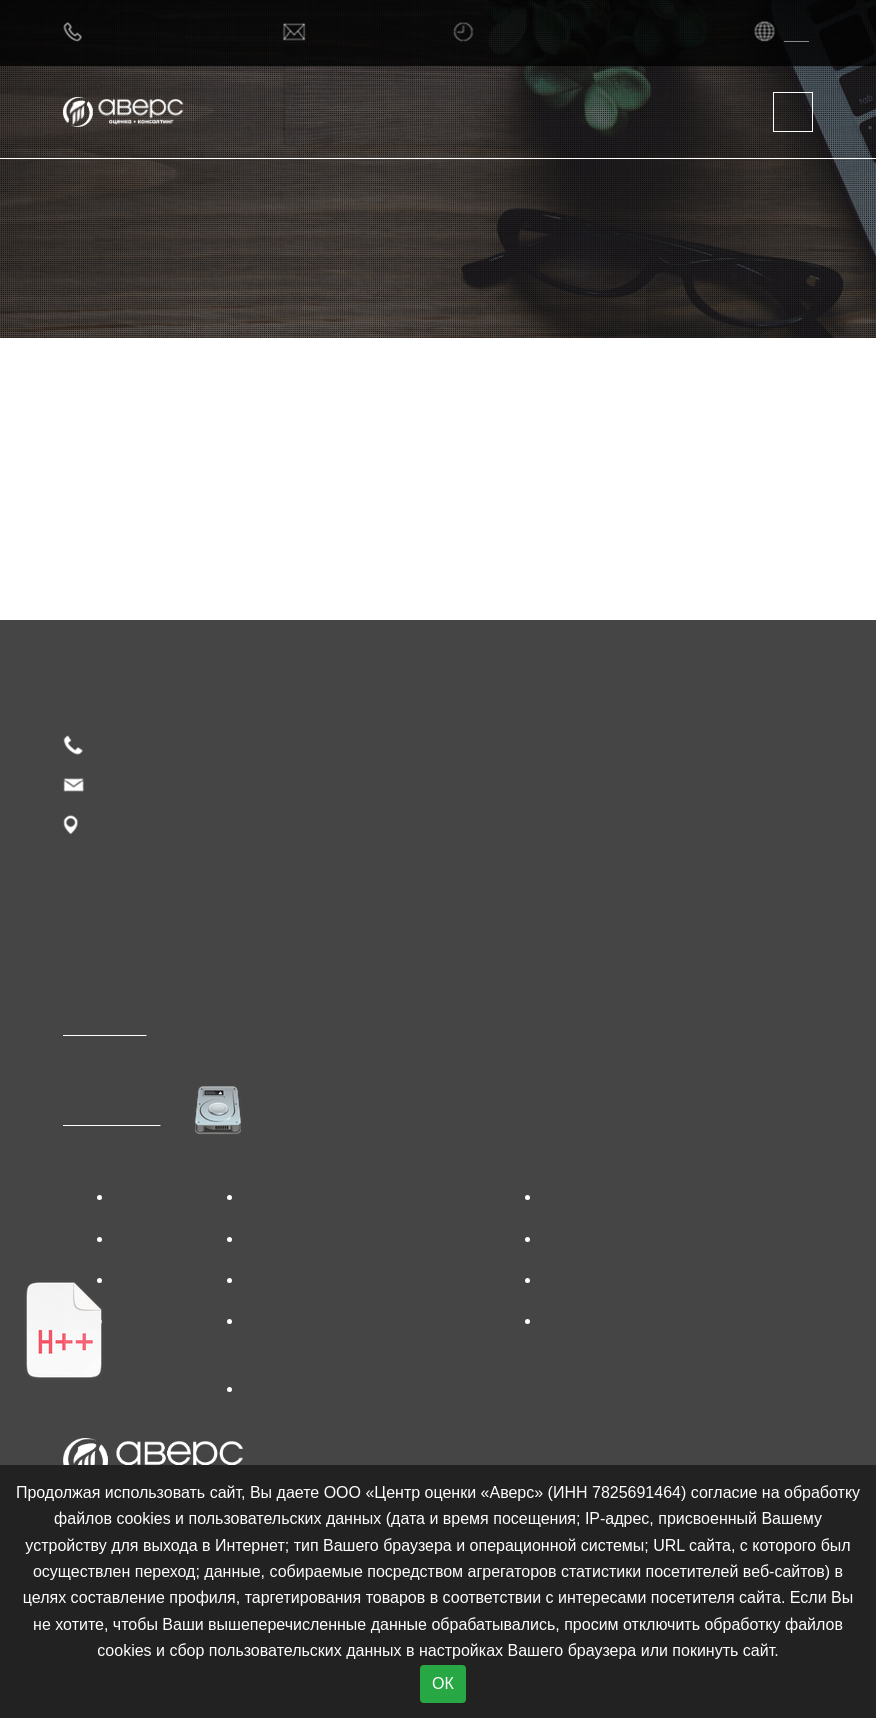  Describe the element at coordinates (64, 1330) in the screenshot. I see `a c++ header file` at that location.